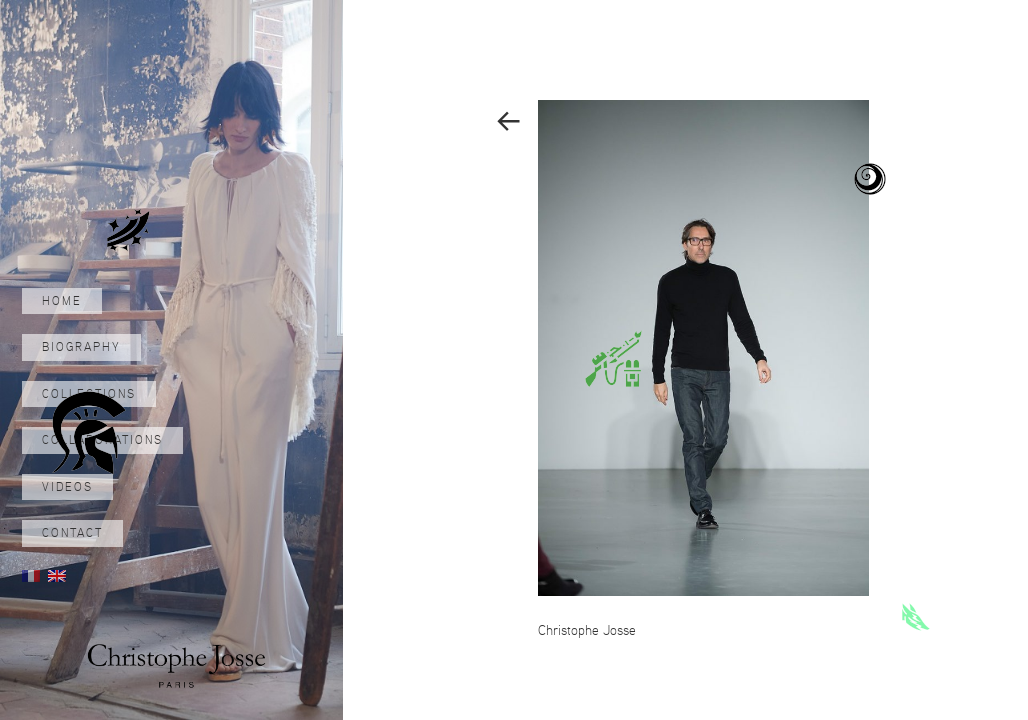 This screenshot has width=1028, height=720. What do you see at coordinates (916, 617) in the screenshot?
I see `select direwolf as character or faction` at bounding box center [916, 617].